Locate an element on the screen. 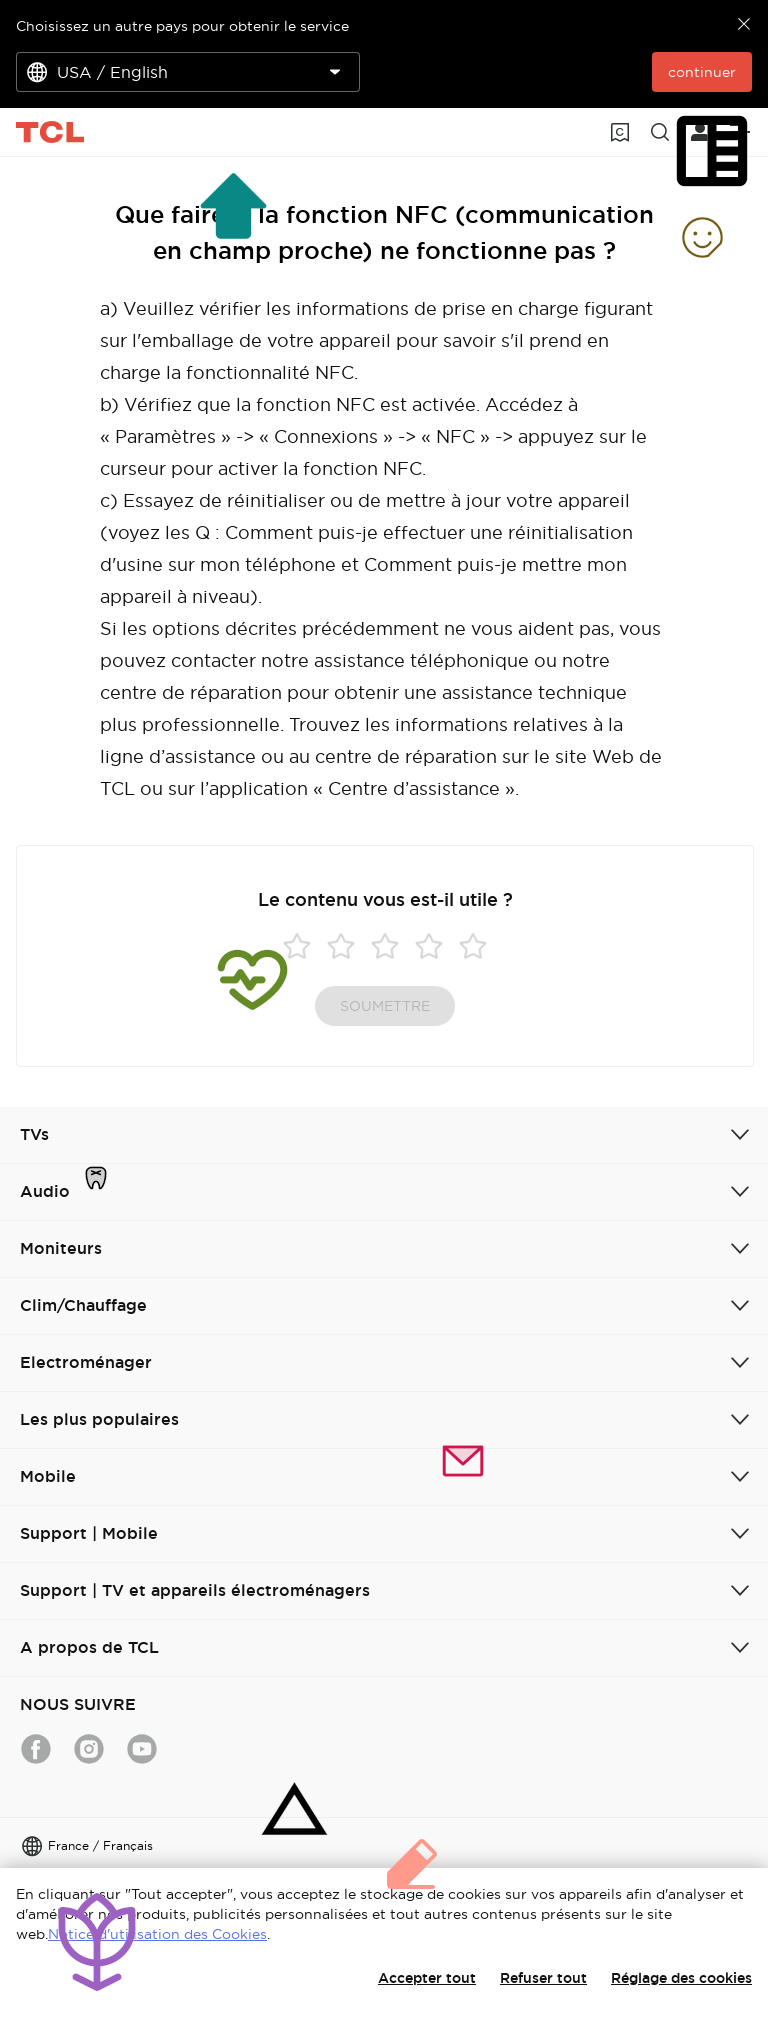 The height and width of the screenshot is (2020, 768). open your inbox or email is located at coordinates (463, 1461).